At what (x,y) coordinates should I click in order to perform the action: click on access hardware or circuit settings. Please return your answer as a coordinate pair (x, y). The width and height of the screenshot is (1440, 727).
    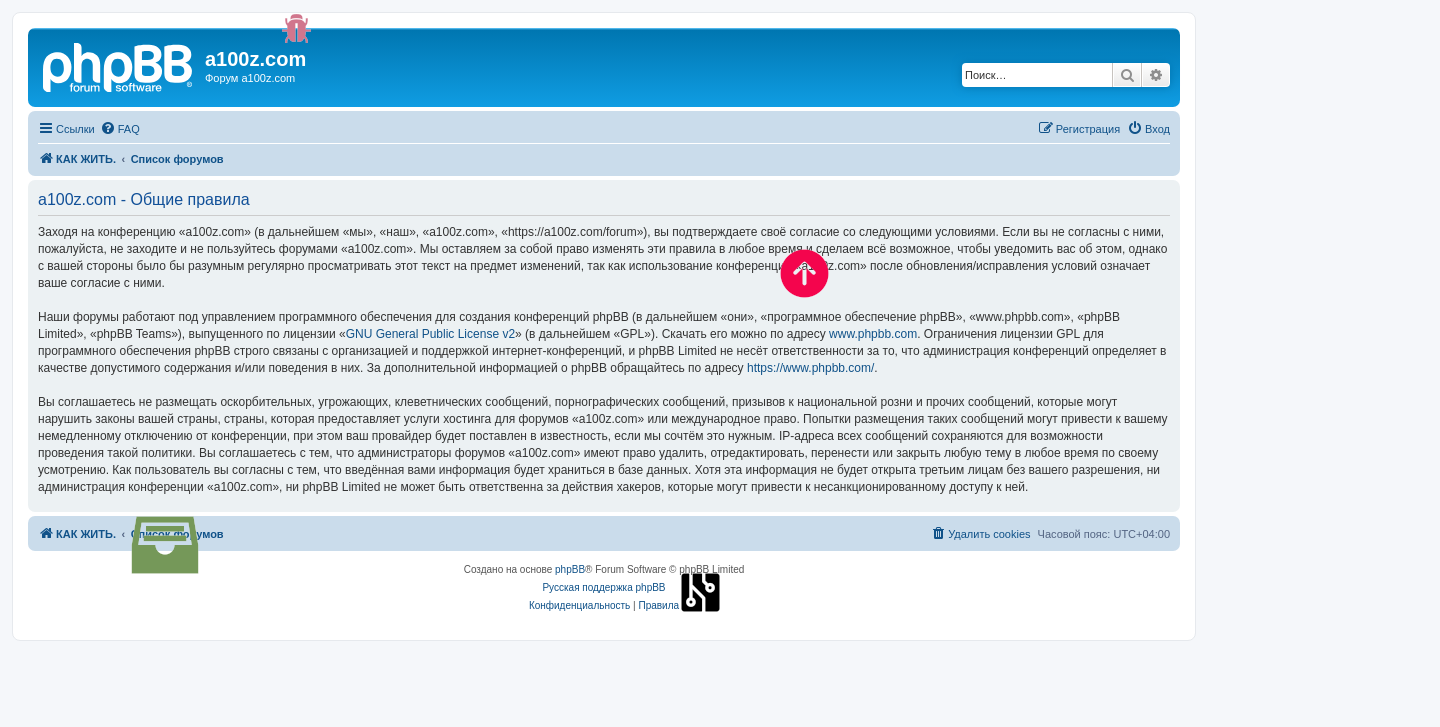
    Looking at the image, I should click on (700, 592).